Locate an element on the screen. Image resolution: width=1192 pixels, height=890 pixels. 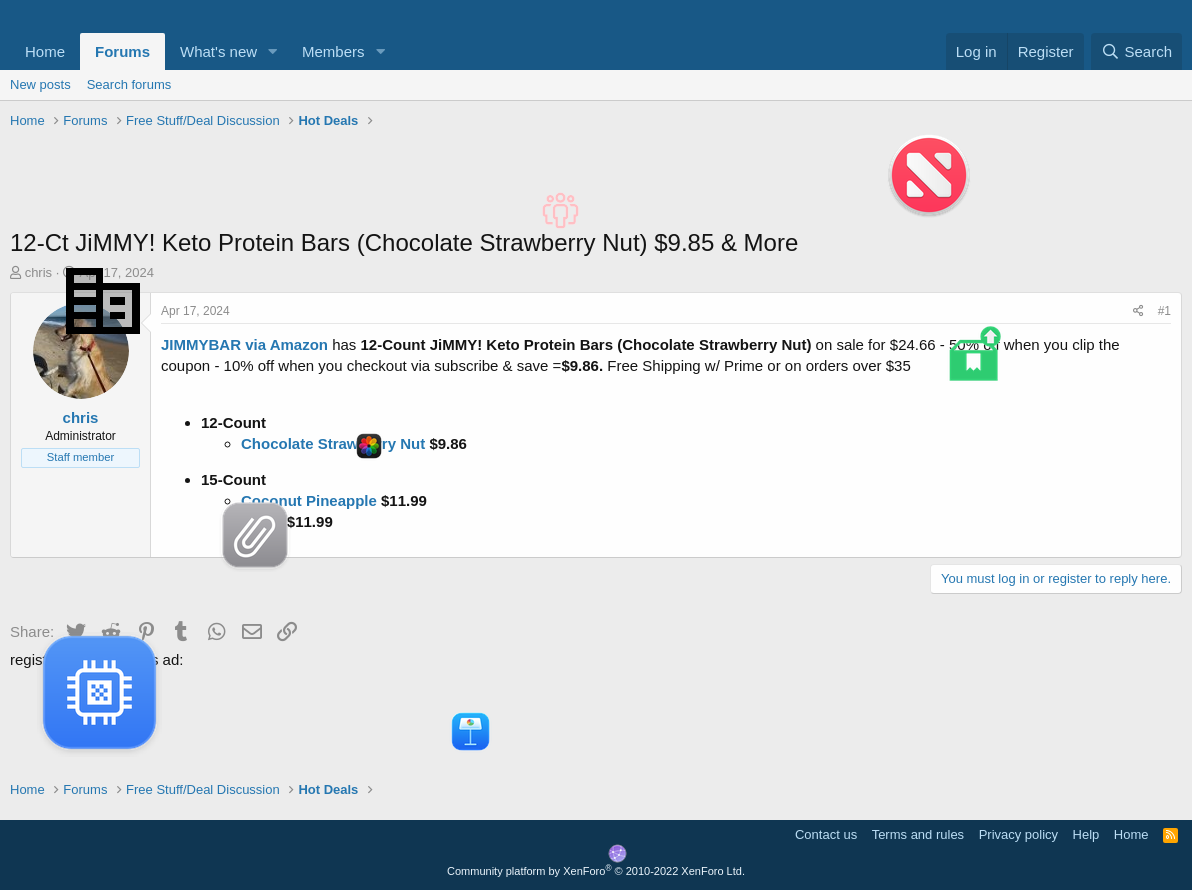
access network workgroup or shared resources is located at coordinates (617, 853).